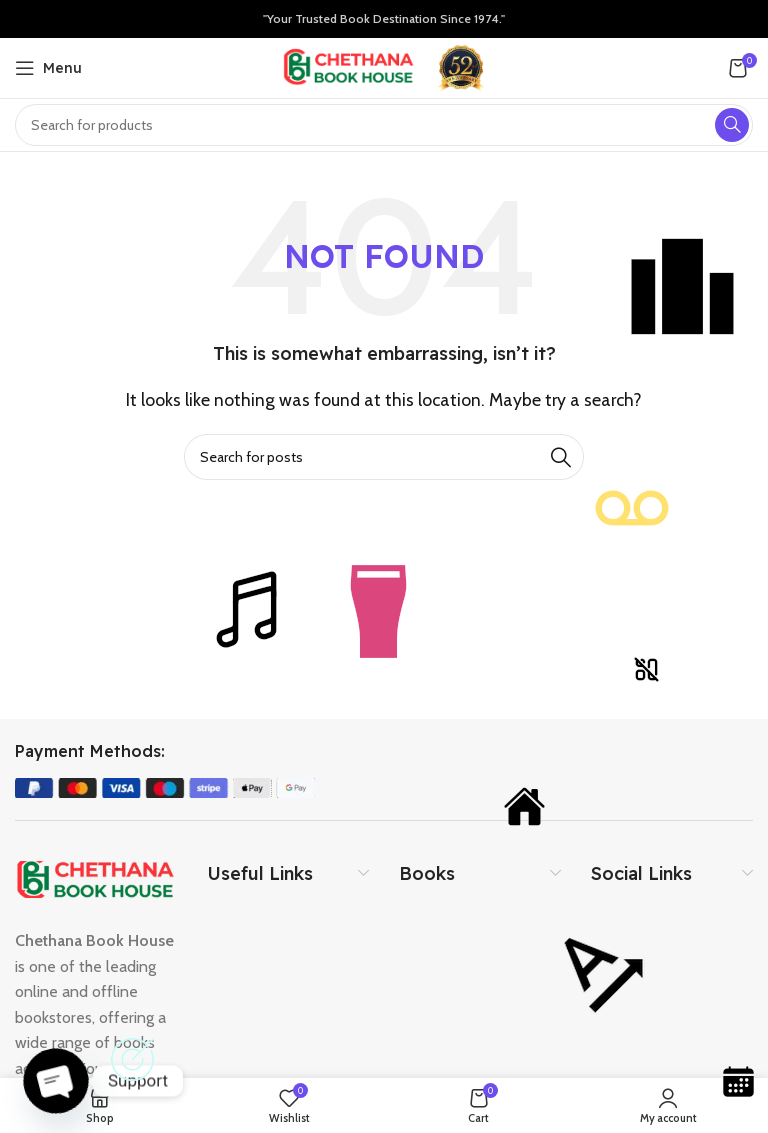 This screenshot has width=768, height=1133. What do you see at coordinates (632, 508) in the screenshot?
I see `access voicemail messages` at bounding box center [632, 508].